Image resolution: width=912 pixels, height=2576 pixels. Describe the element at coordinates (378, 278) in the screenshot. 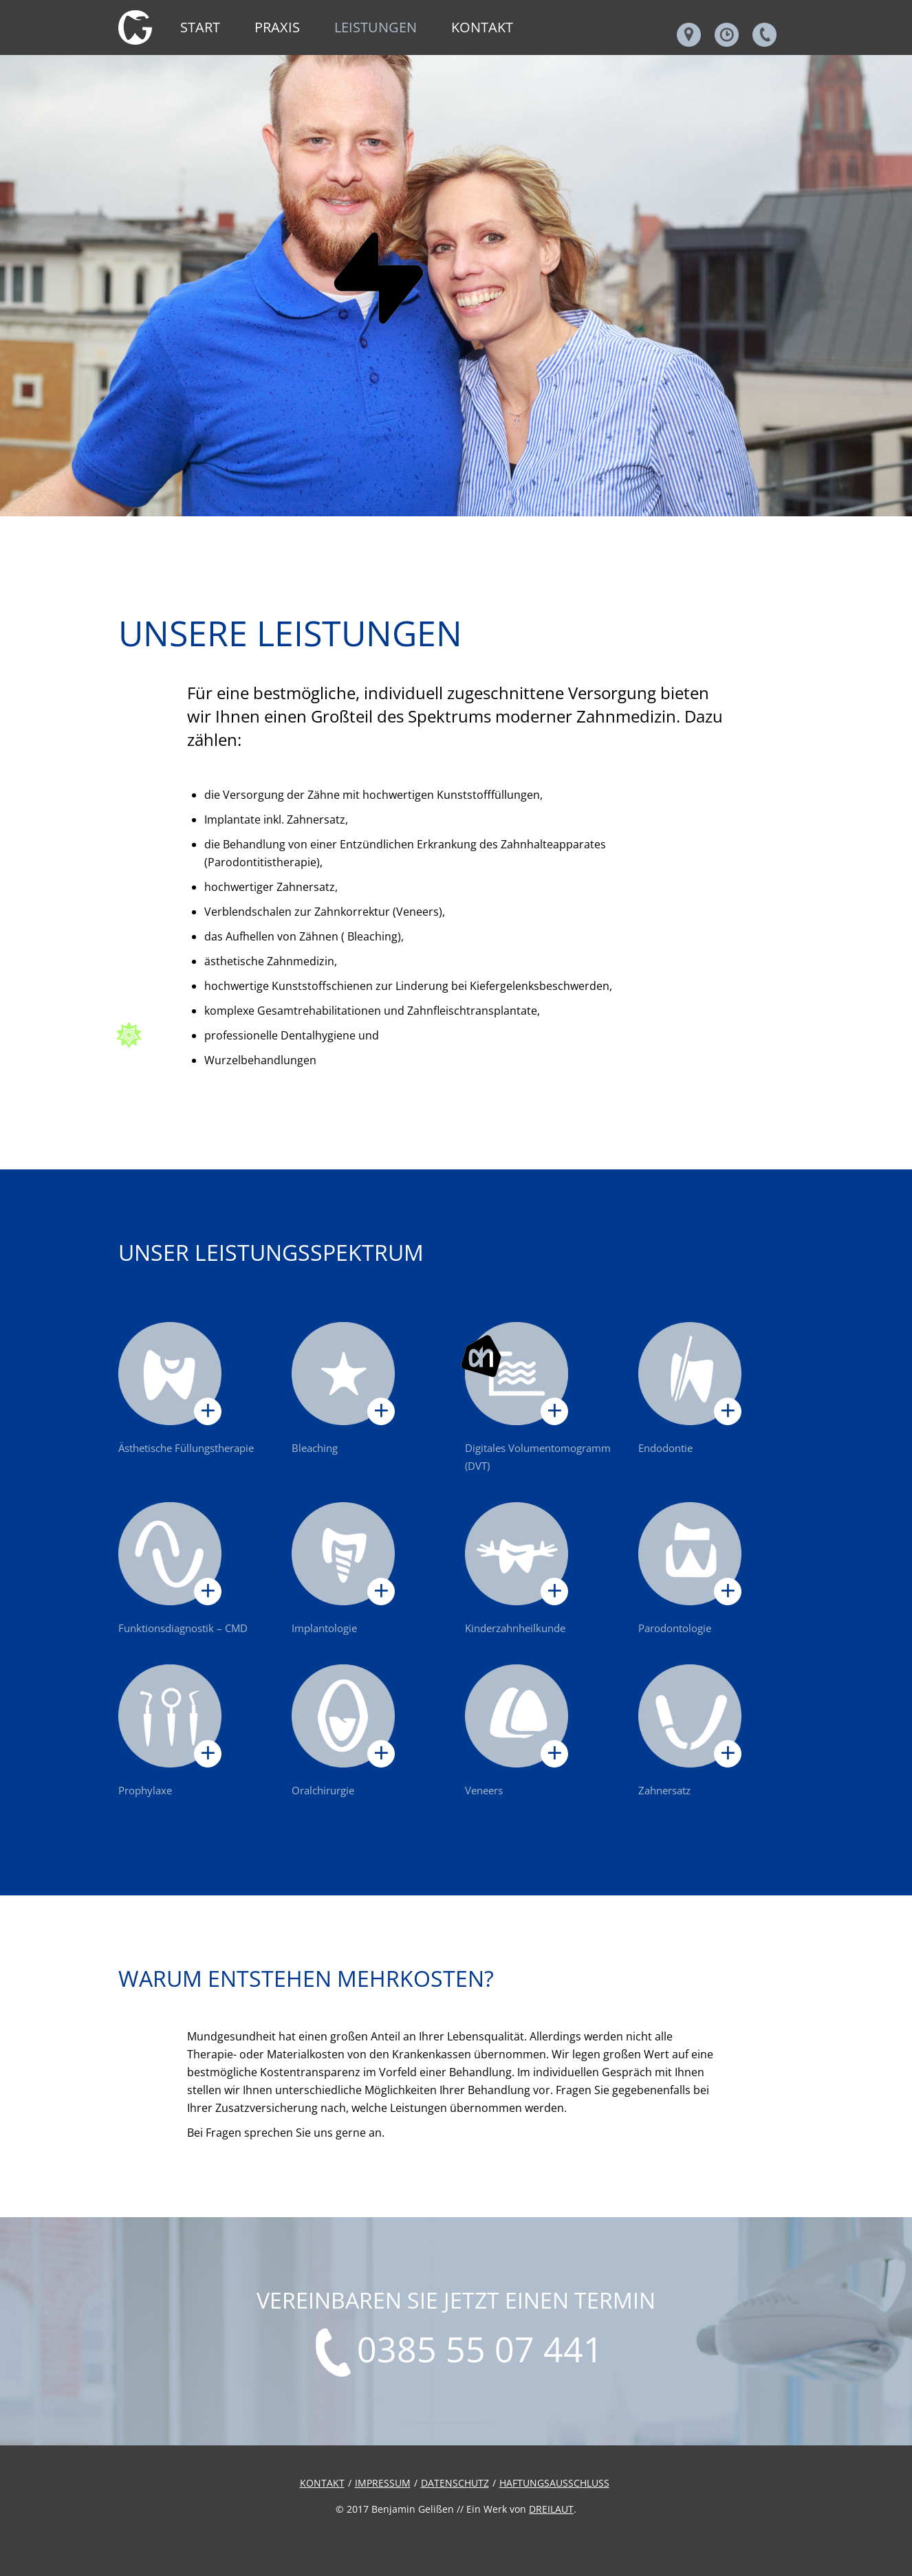

I see `supabase logo` at that location.